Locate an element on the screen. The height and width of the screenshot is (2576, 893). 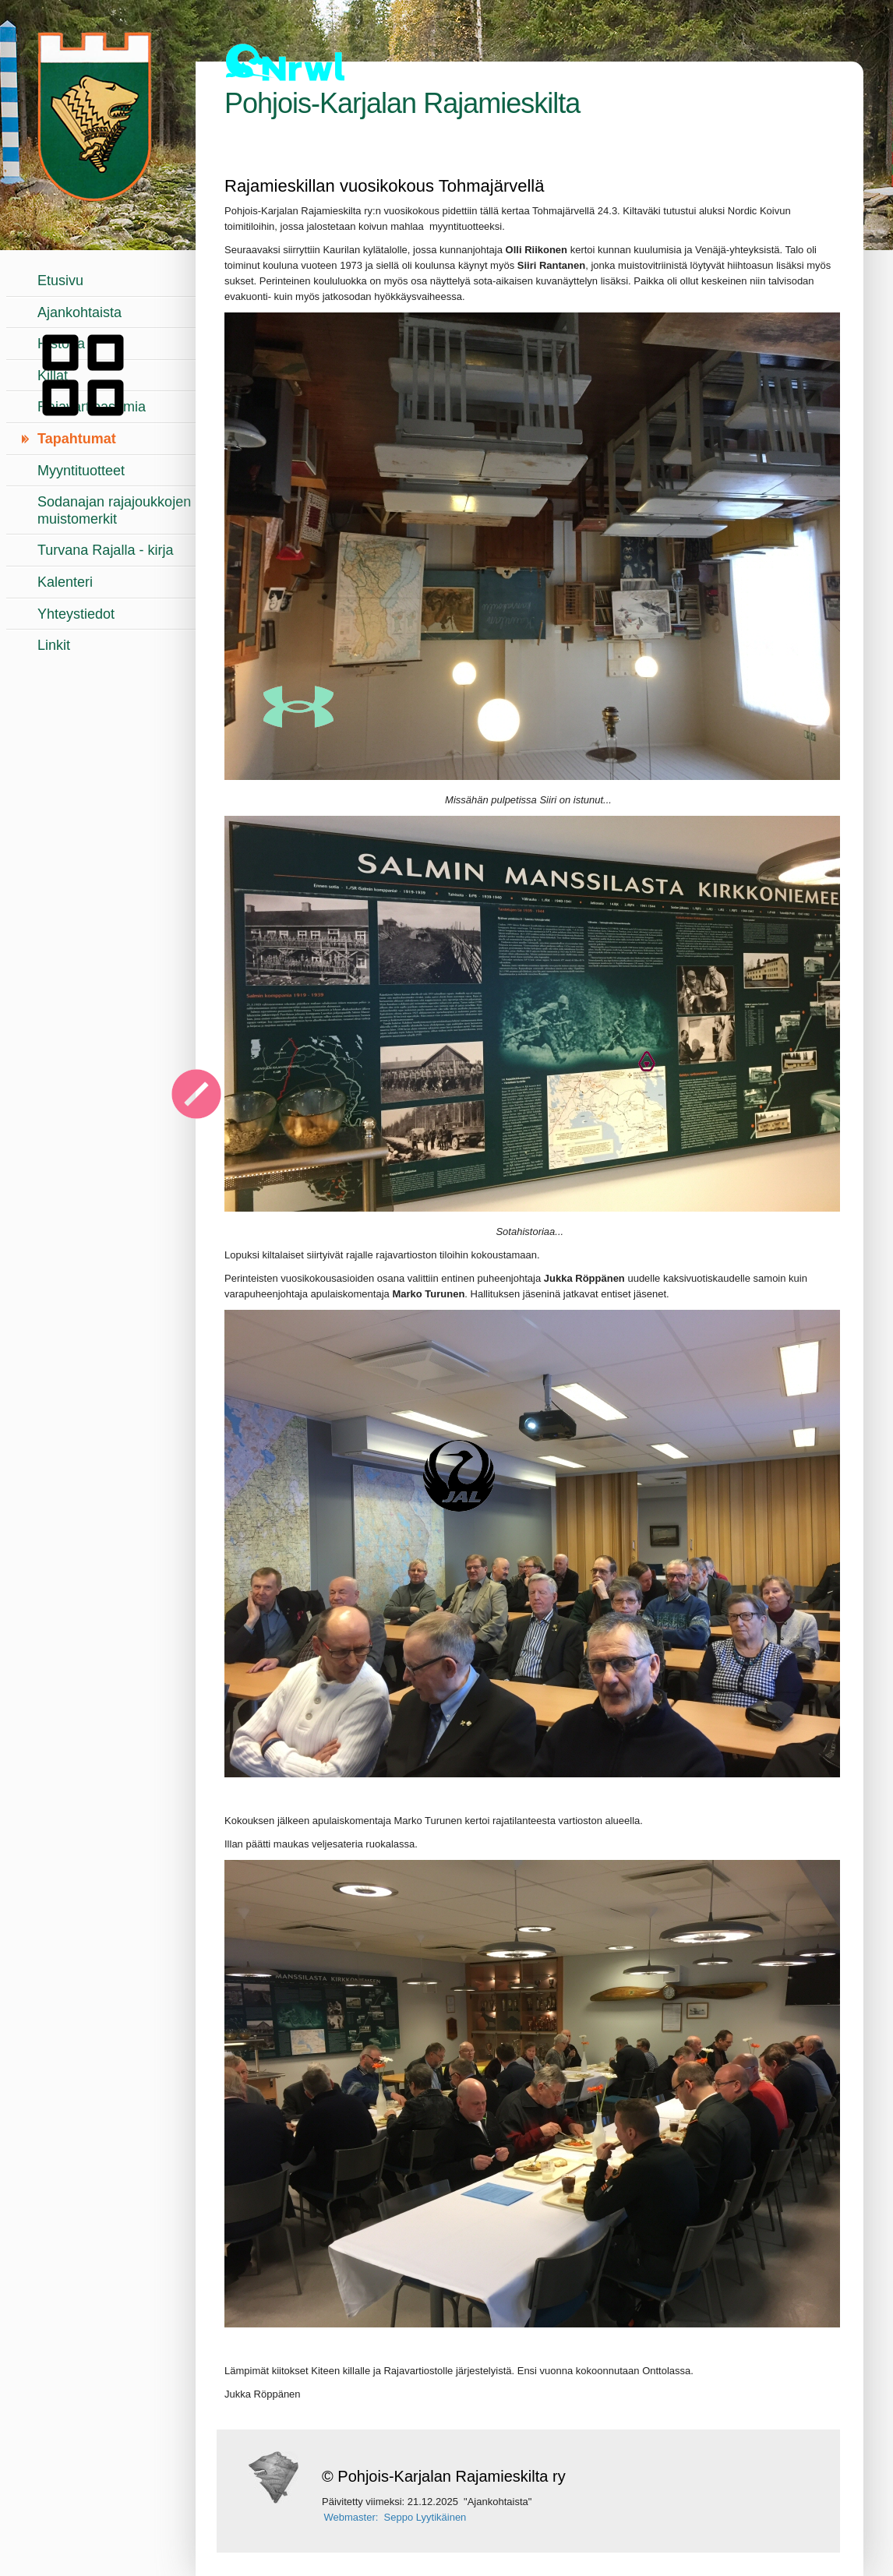
indicates a blocked or prohibited action is located at coordinates (196, 1094).